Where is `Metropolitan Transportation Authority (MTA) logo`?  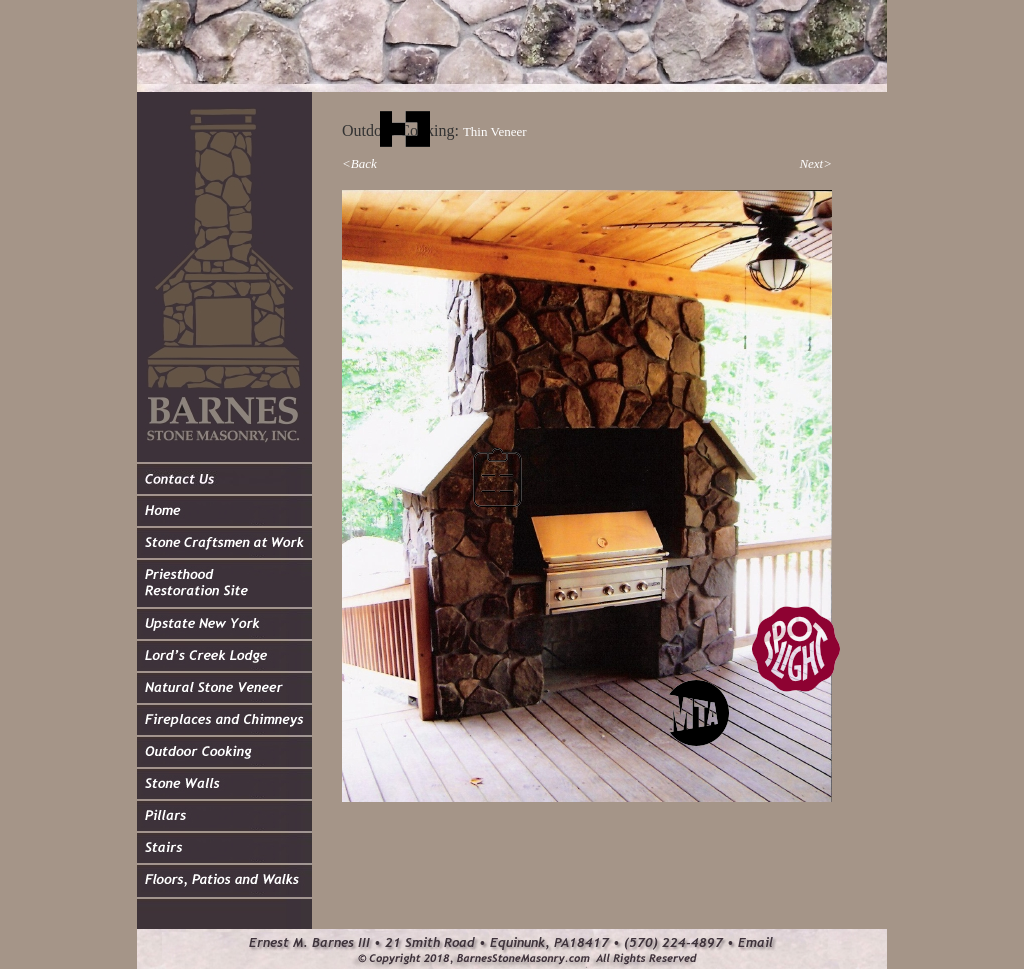 Metropolitan Transportation Authority (MTA) logo is located at coordinates (699, 713).